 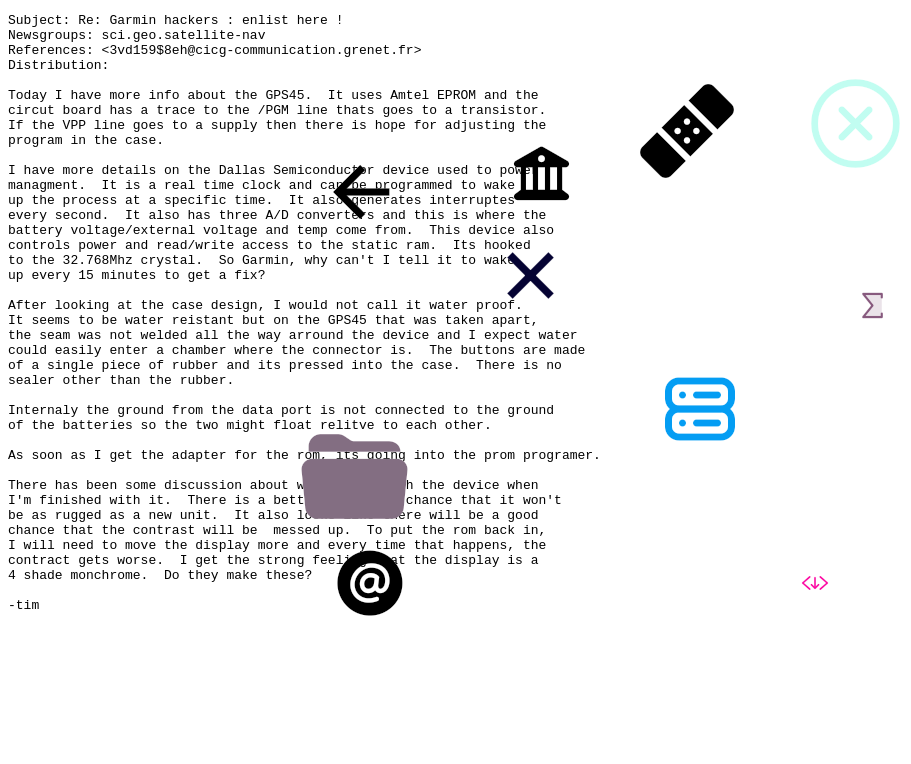 What do you see at coordinates (855, 123) in the screenshot?
I see `close or dismiss a dialog` at bounding box center [855, 123].